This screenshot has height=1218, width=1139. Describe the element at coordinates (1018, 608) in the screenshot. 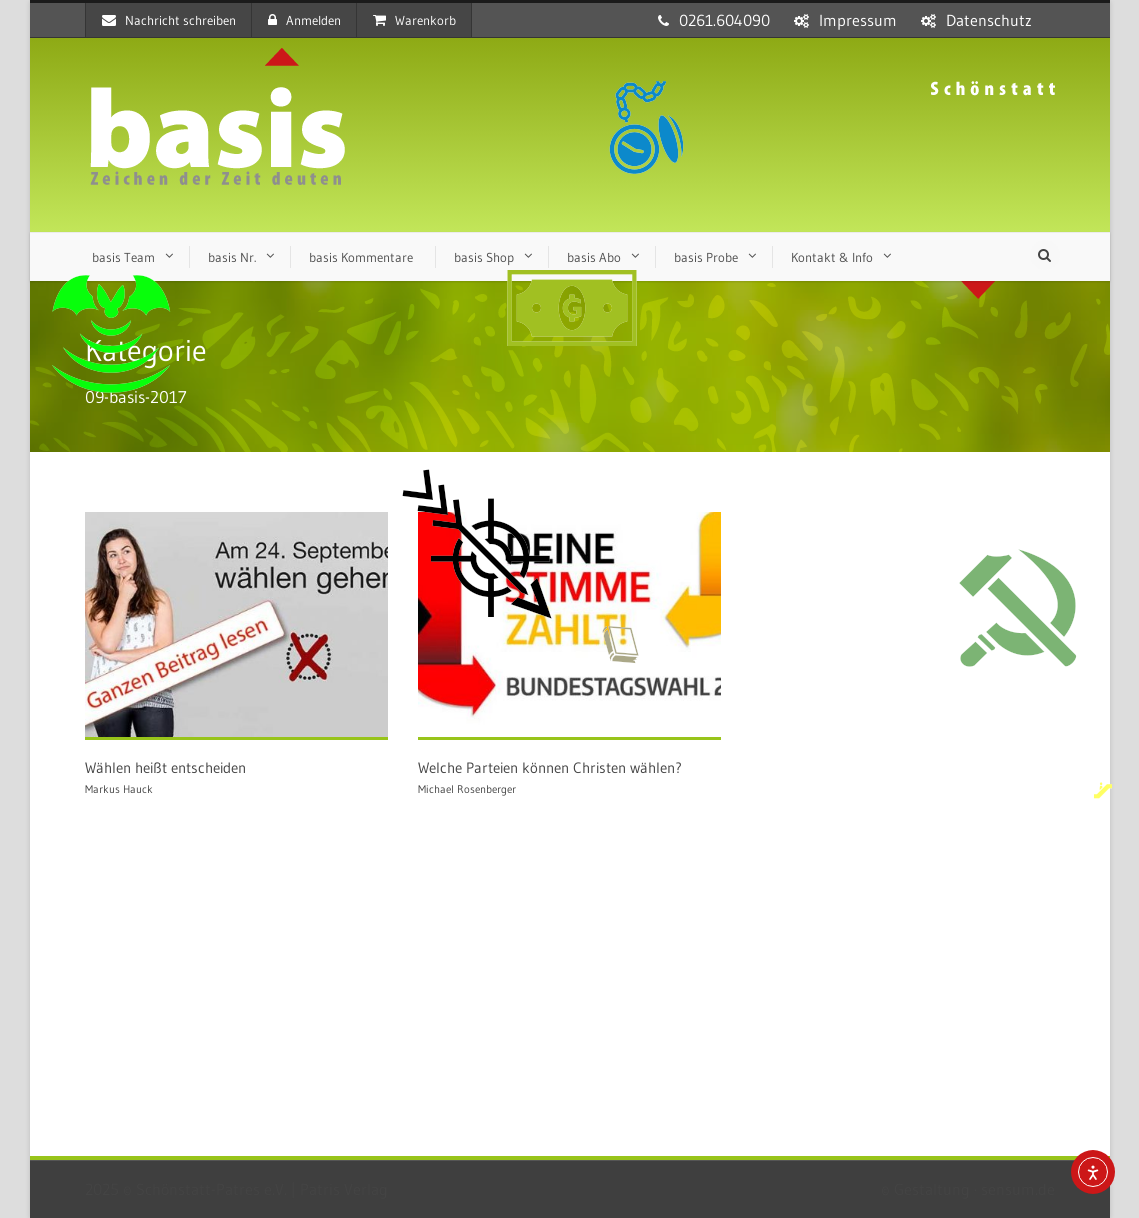

I see `communist or socialist themed content or game faction` at that location.